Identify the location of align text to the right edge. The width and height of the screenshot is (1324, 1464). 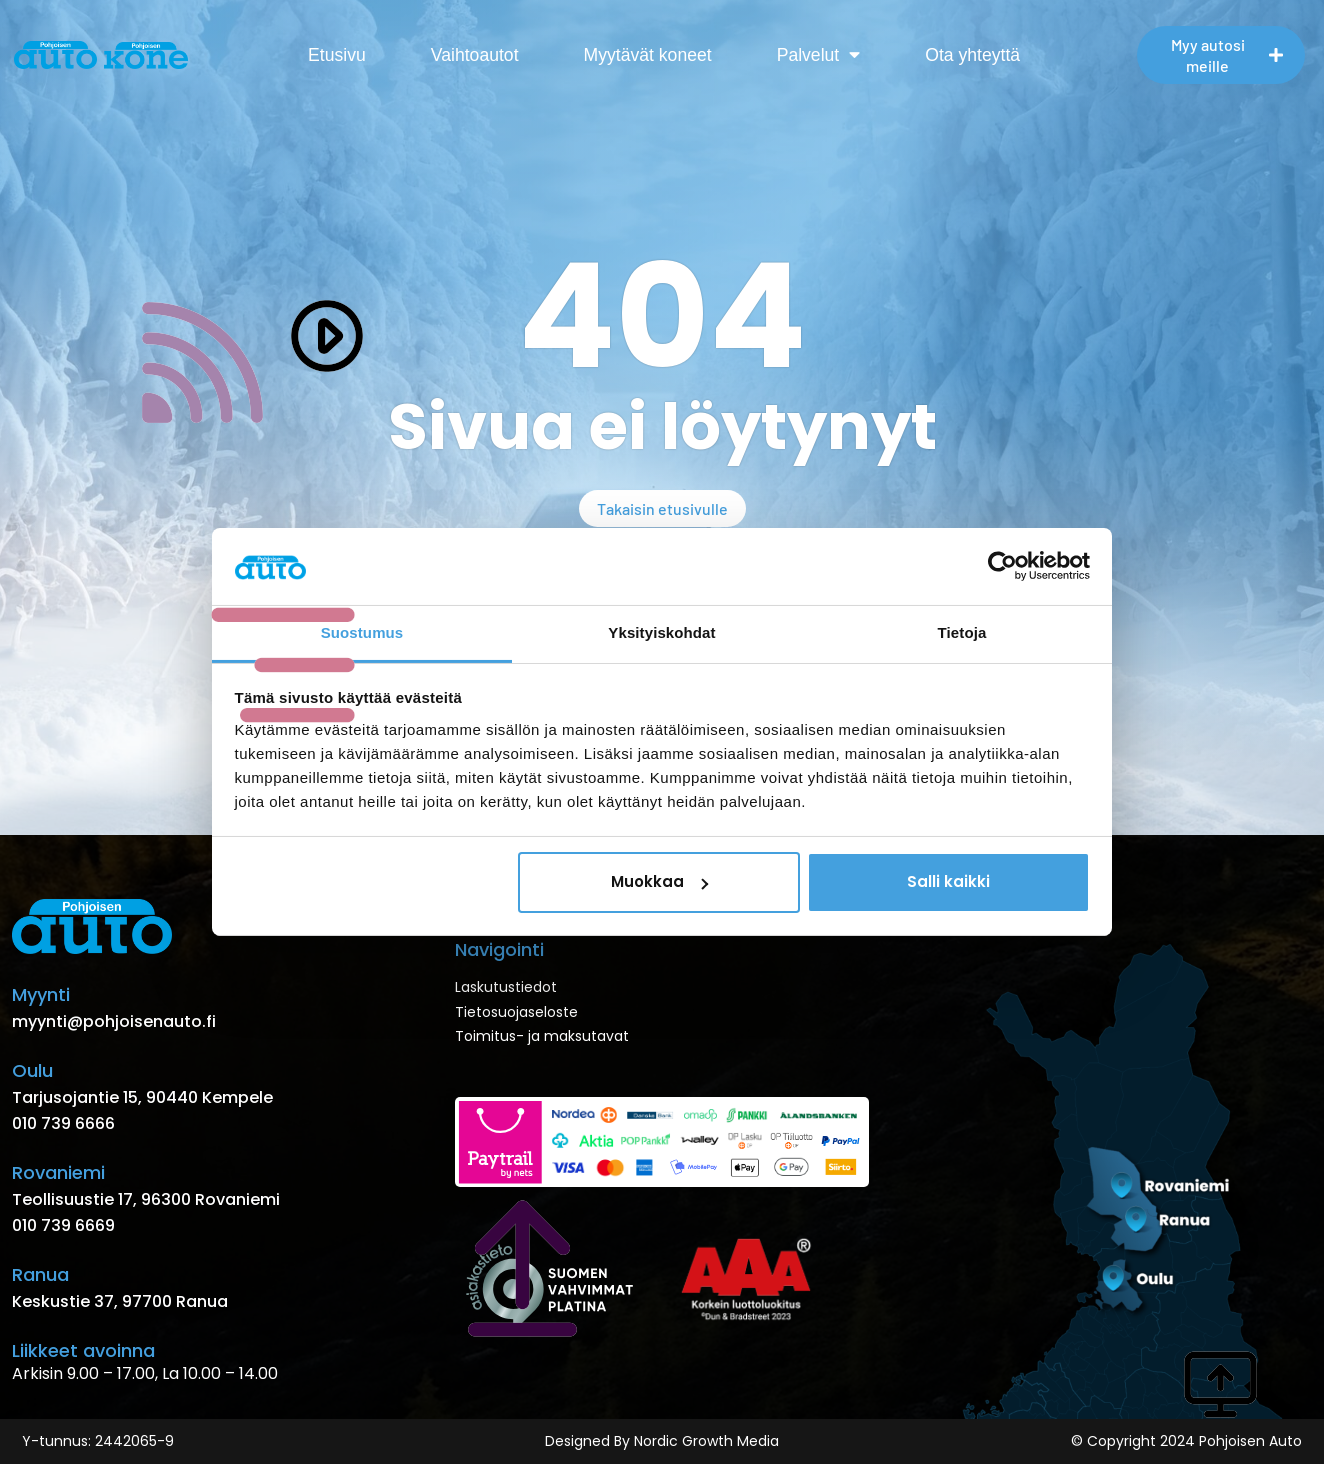
(283, 665).